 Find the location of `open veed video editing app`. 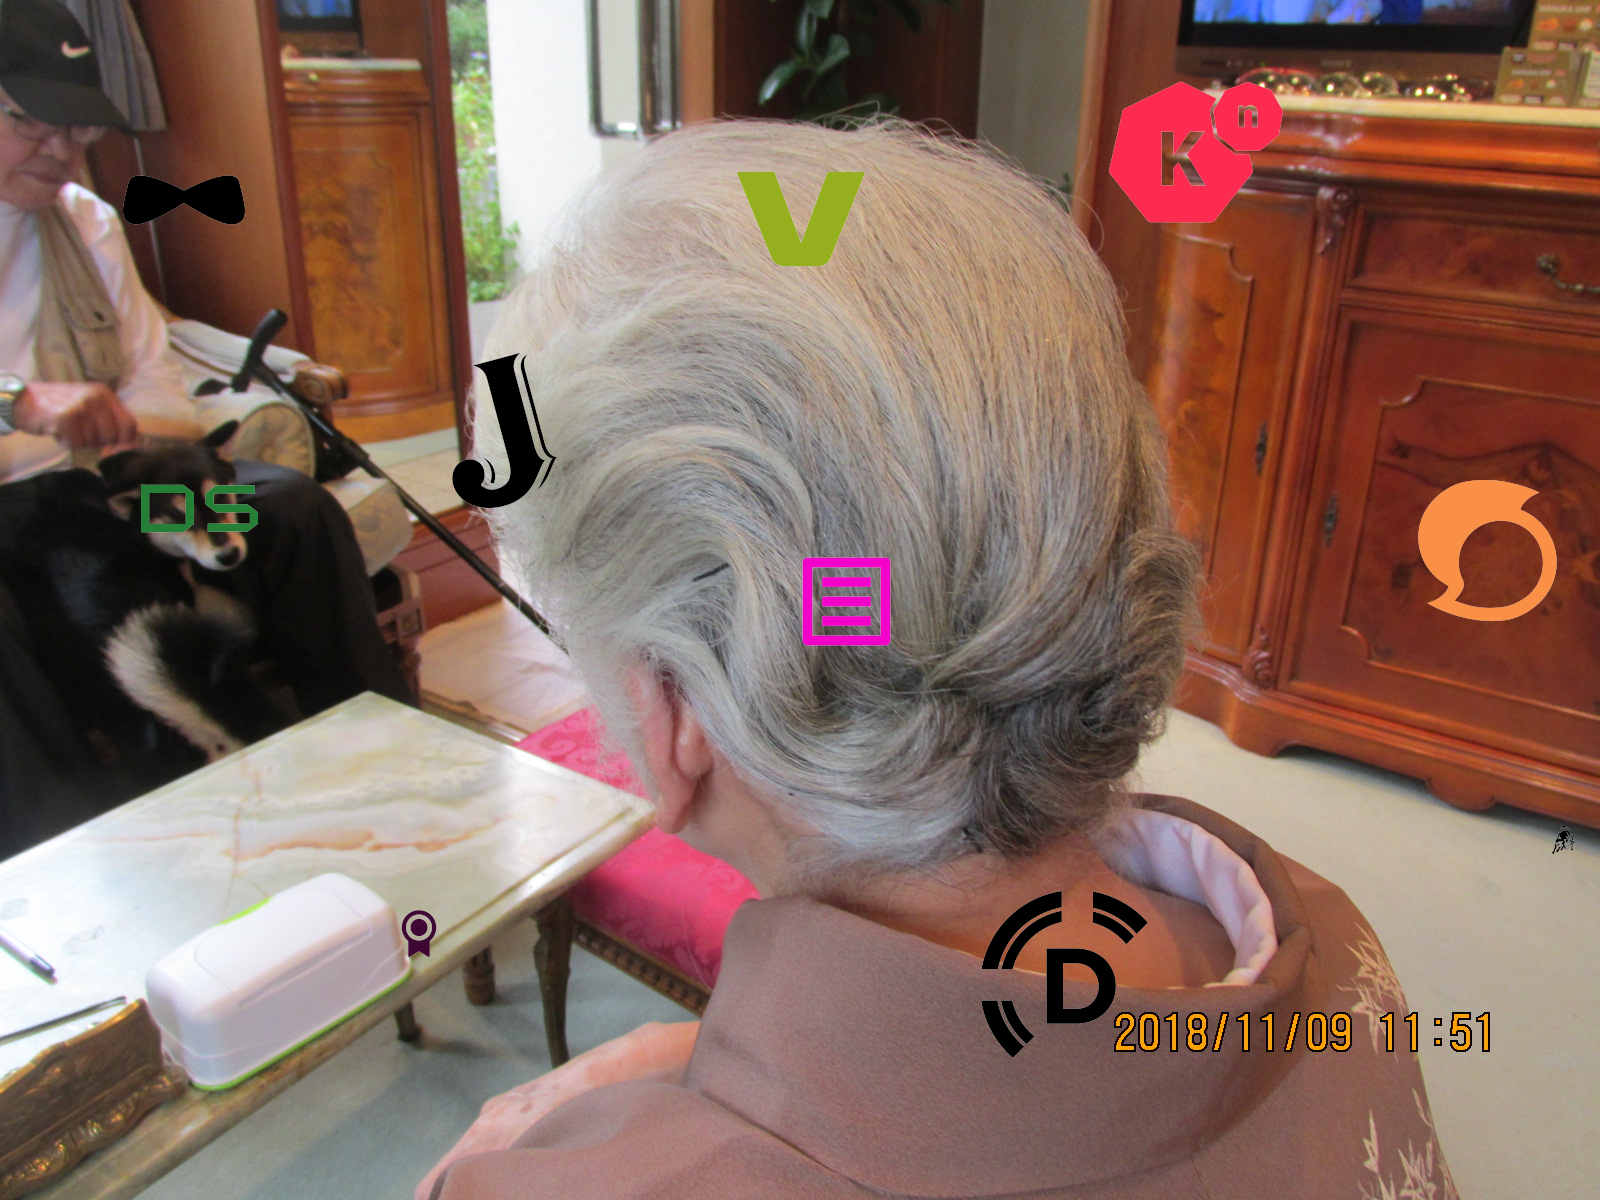

open veed video editing app is located at coordinates (801, 219).